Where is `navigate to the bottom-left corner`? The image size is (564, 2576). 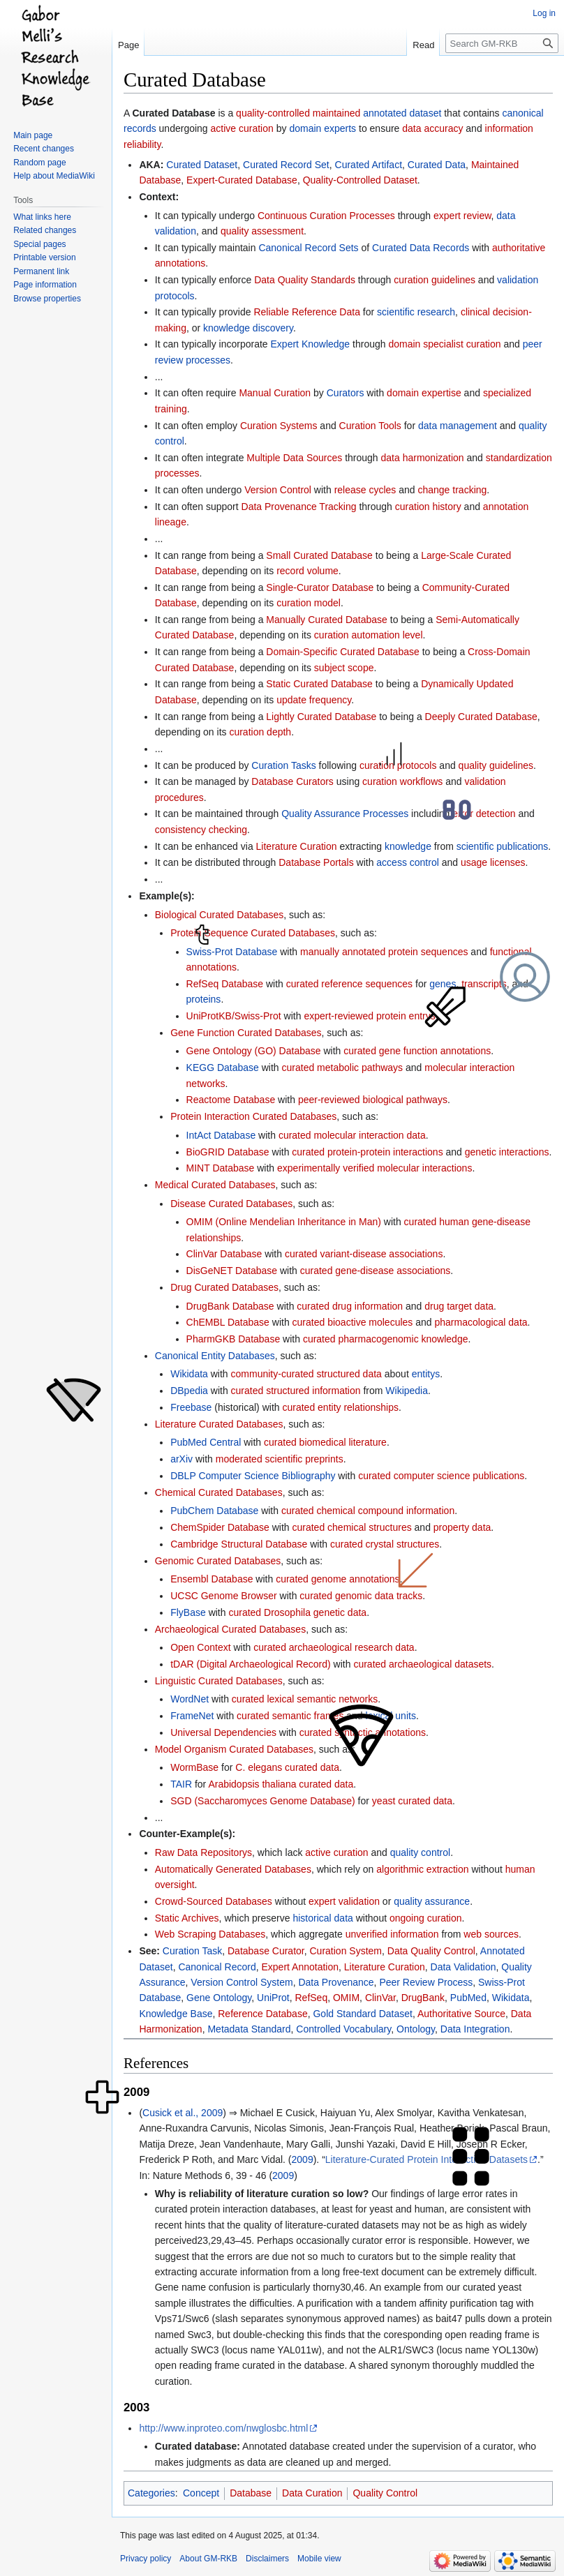
navigate to the bottom-left corner is located at coordinates (415, 1570).